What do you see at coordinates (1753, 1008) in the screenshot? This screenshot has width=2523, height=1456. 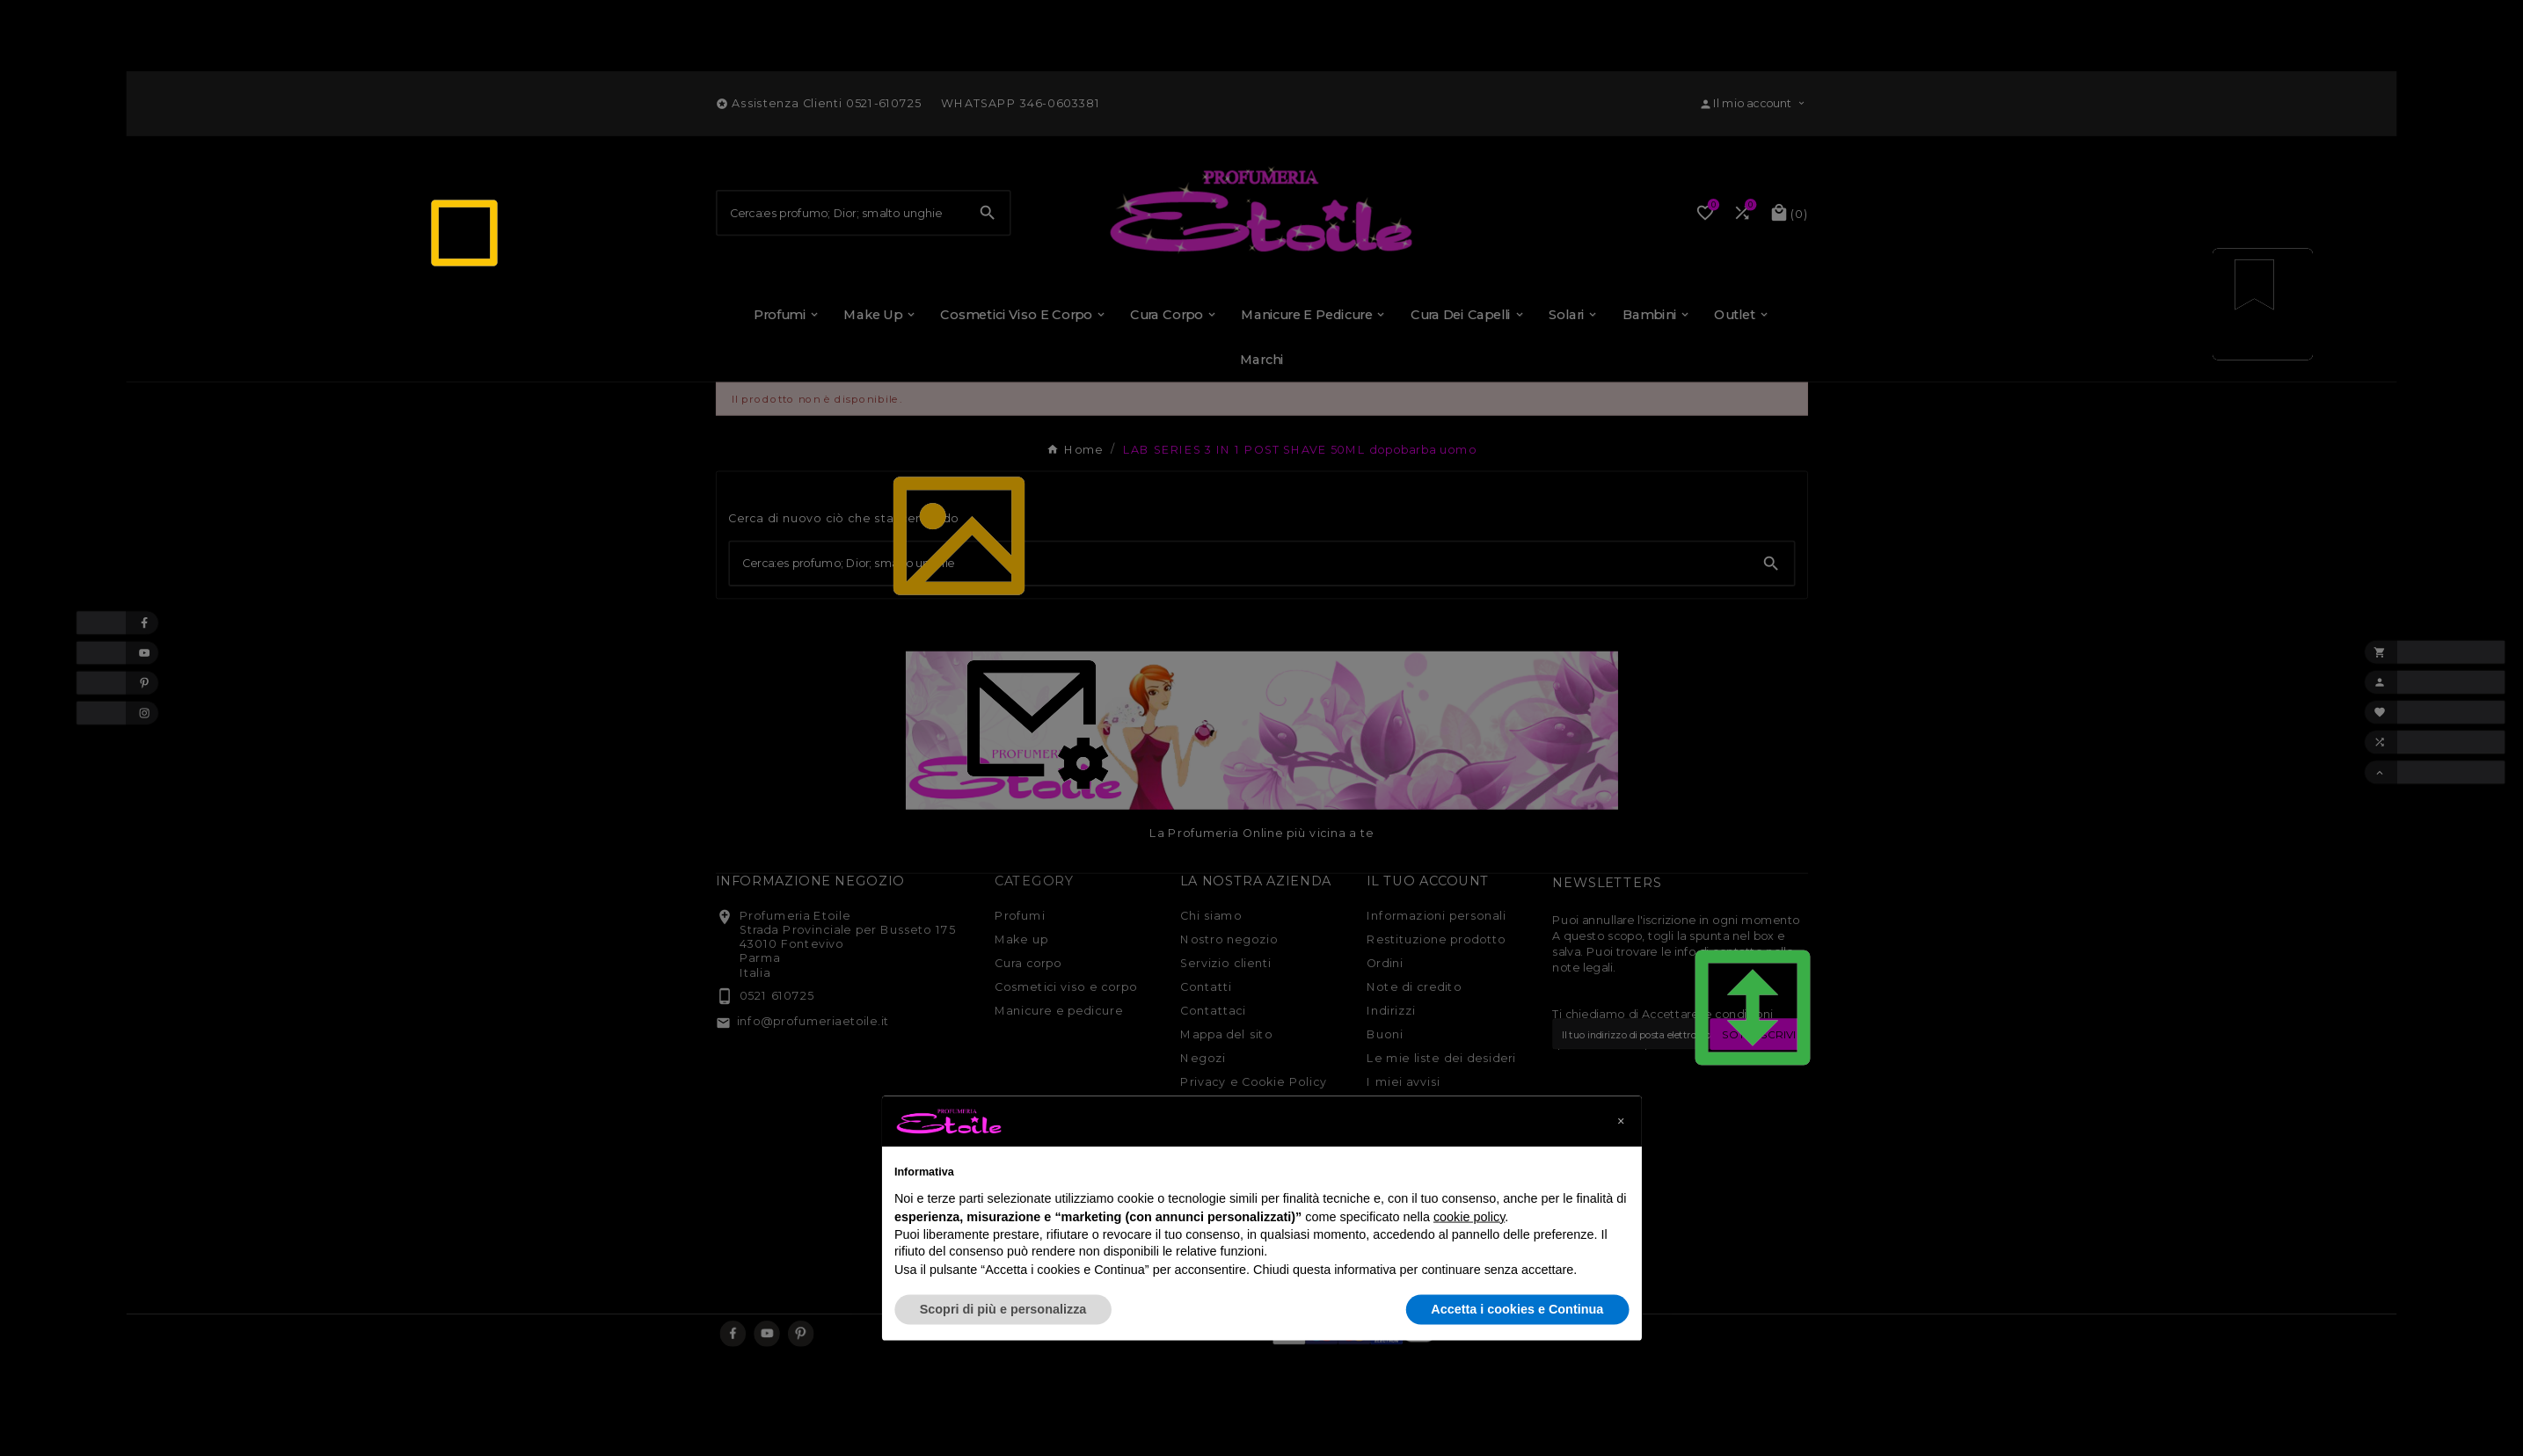 I see `flip content vertically` at bounding box center [1753, 1008].